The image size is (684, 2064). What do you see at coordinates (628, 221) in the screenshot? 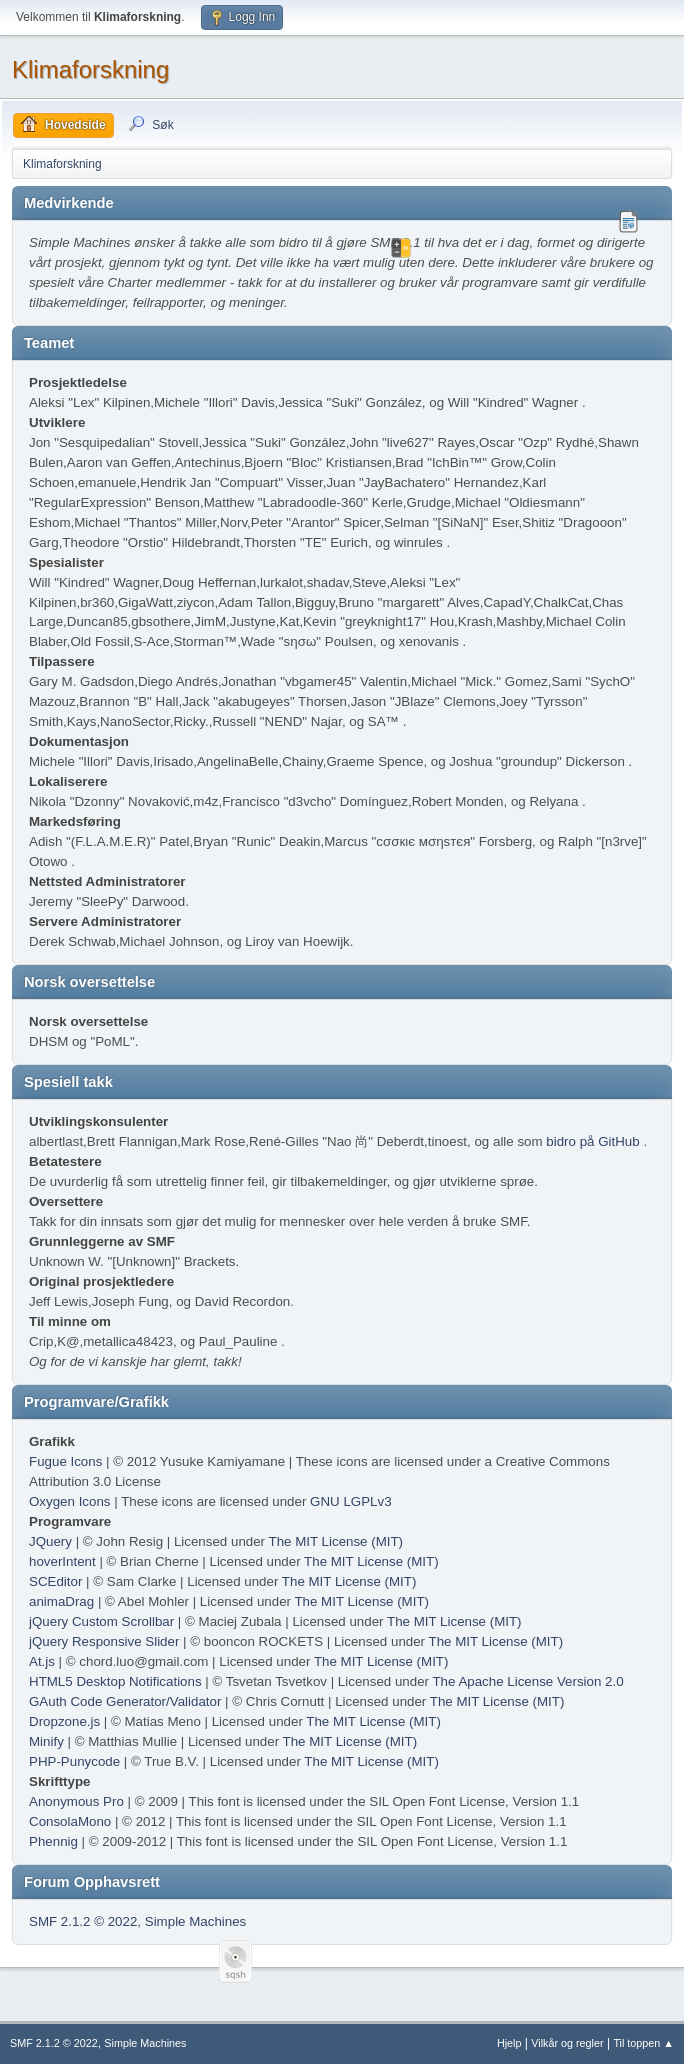
I see `libreoffice web document file type` at bounding box center [628, 221].